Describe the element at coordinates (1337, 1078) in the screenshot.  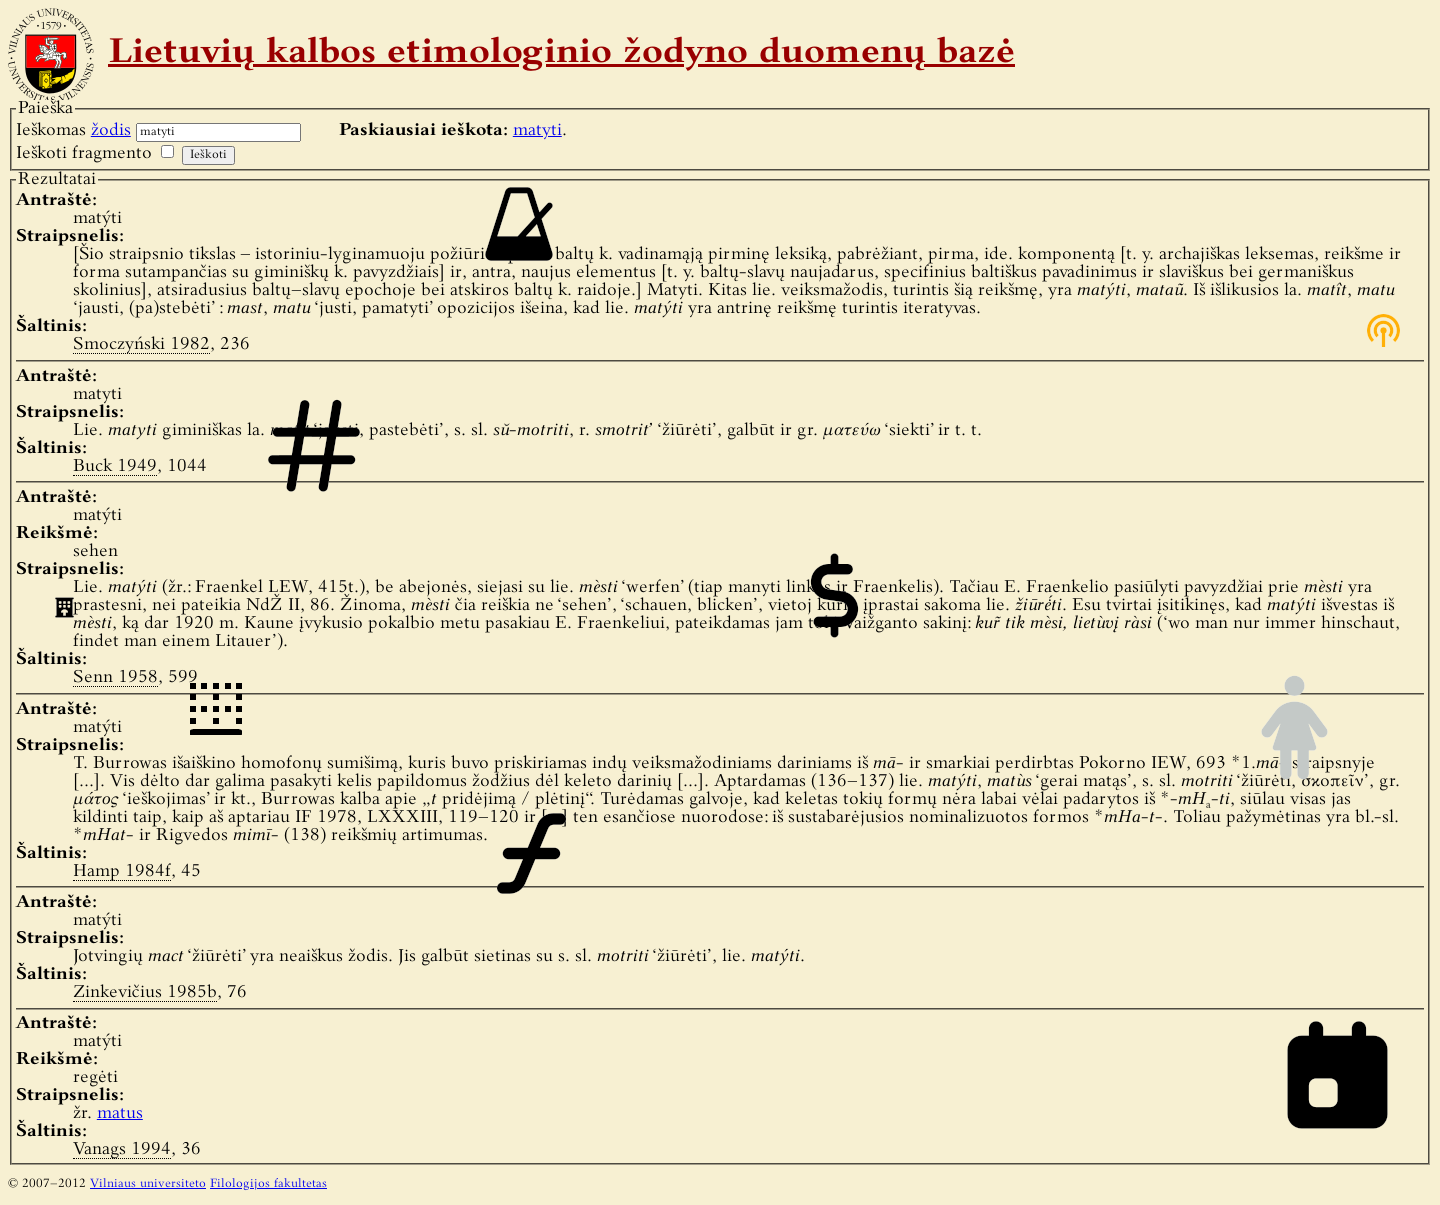
I see `view today's date or daily agenda` at that location.